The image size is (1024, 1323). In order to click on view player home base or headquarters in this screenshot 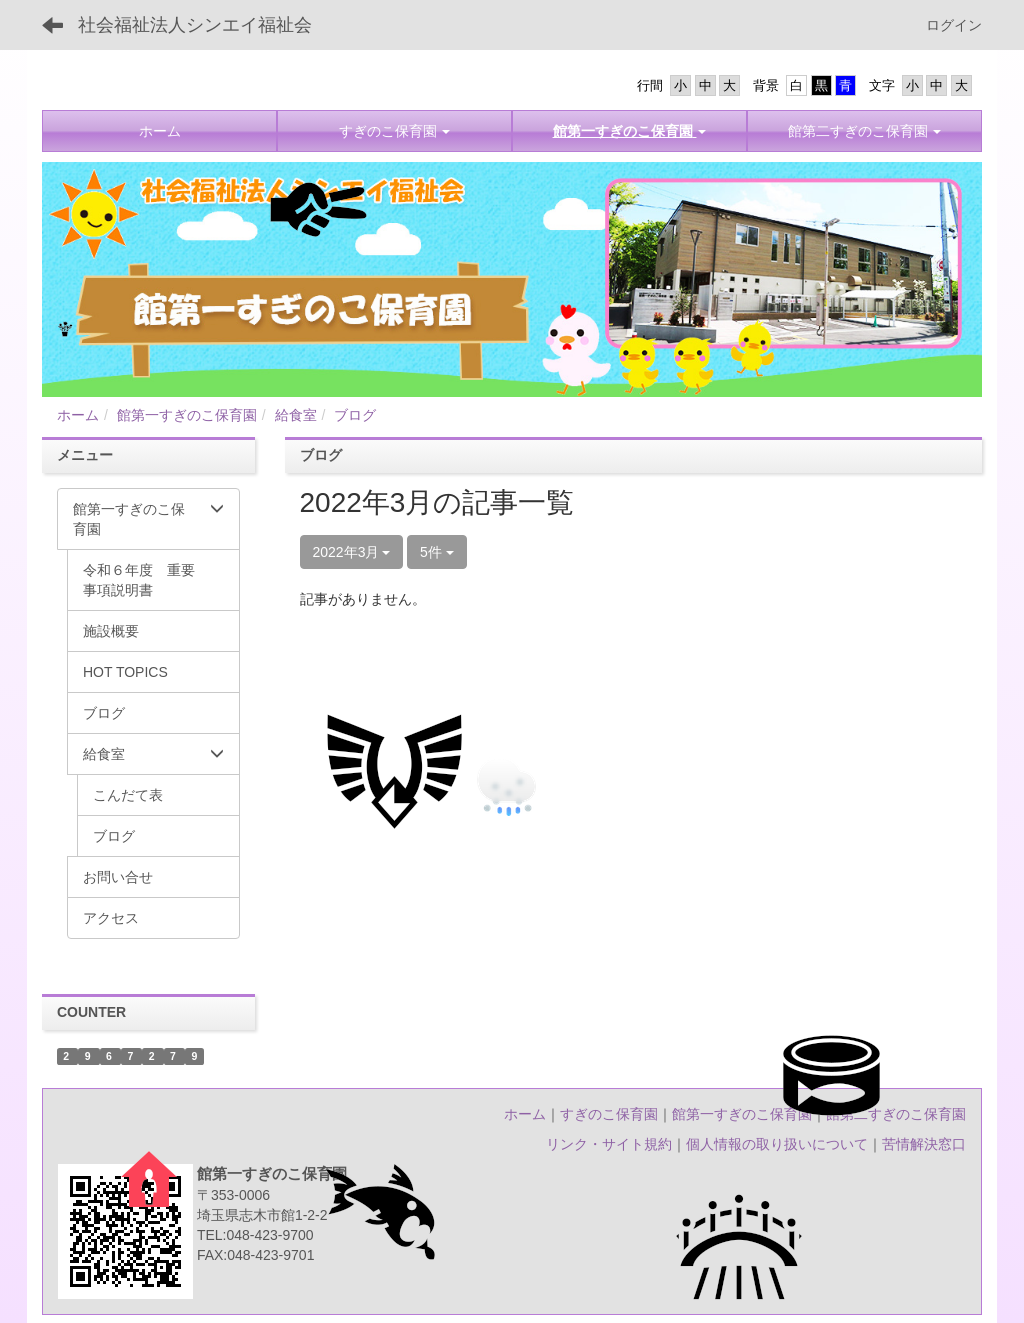, I will do `click(149, 1179)`.